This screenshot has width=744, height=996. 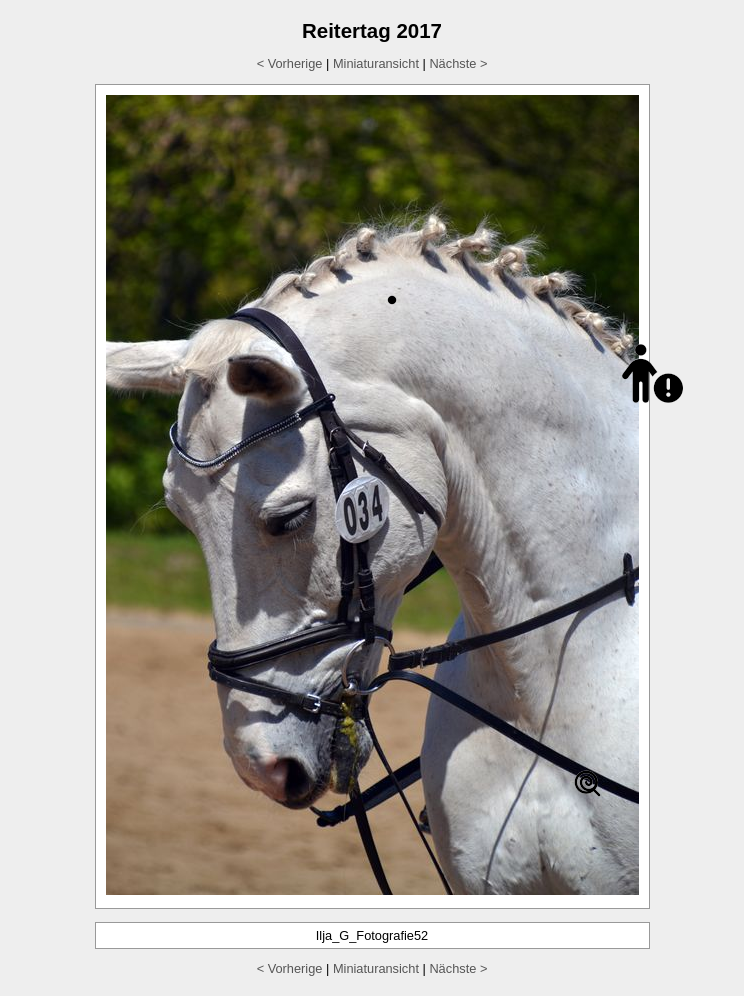 I want to click on user account requires attention, so click(x=650, y=373).